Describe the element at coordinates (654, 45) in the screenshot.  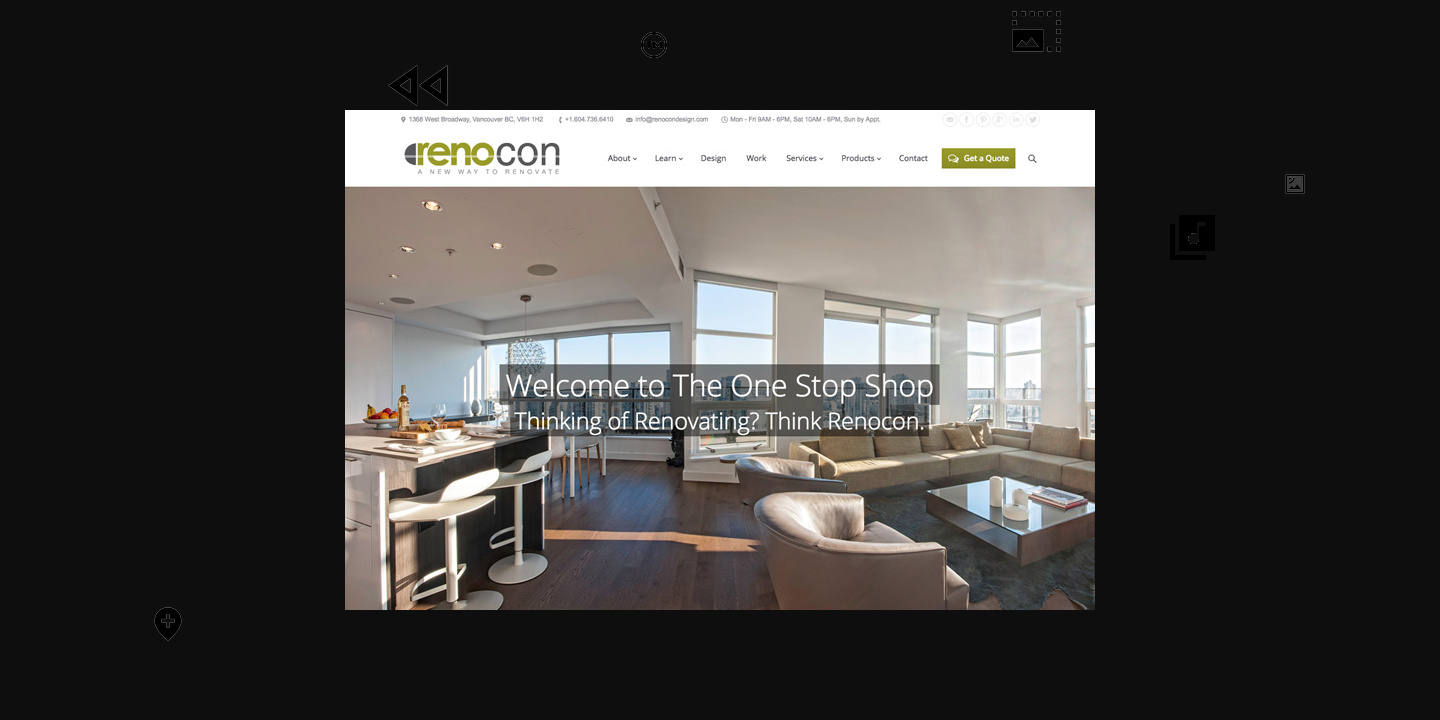
I see `indicates trademarked content or brand` at that location.